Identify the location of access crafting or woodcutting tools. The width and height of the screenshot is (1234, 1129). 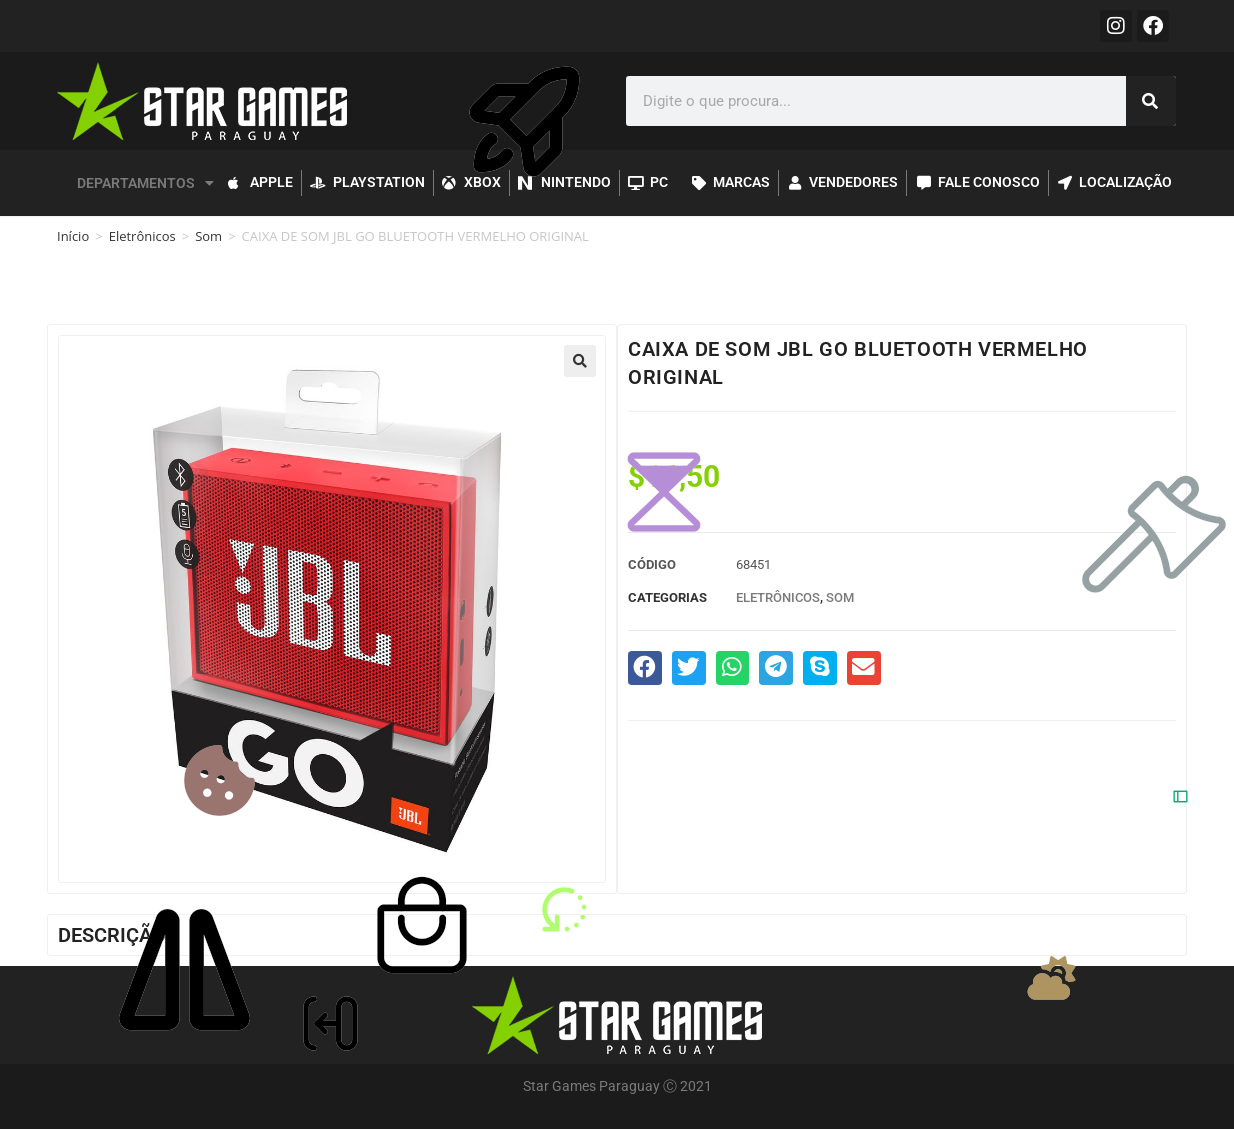
(1154, 539).